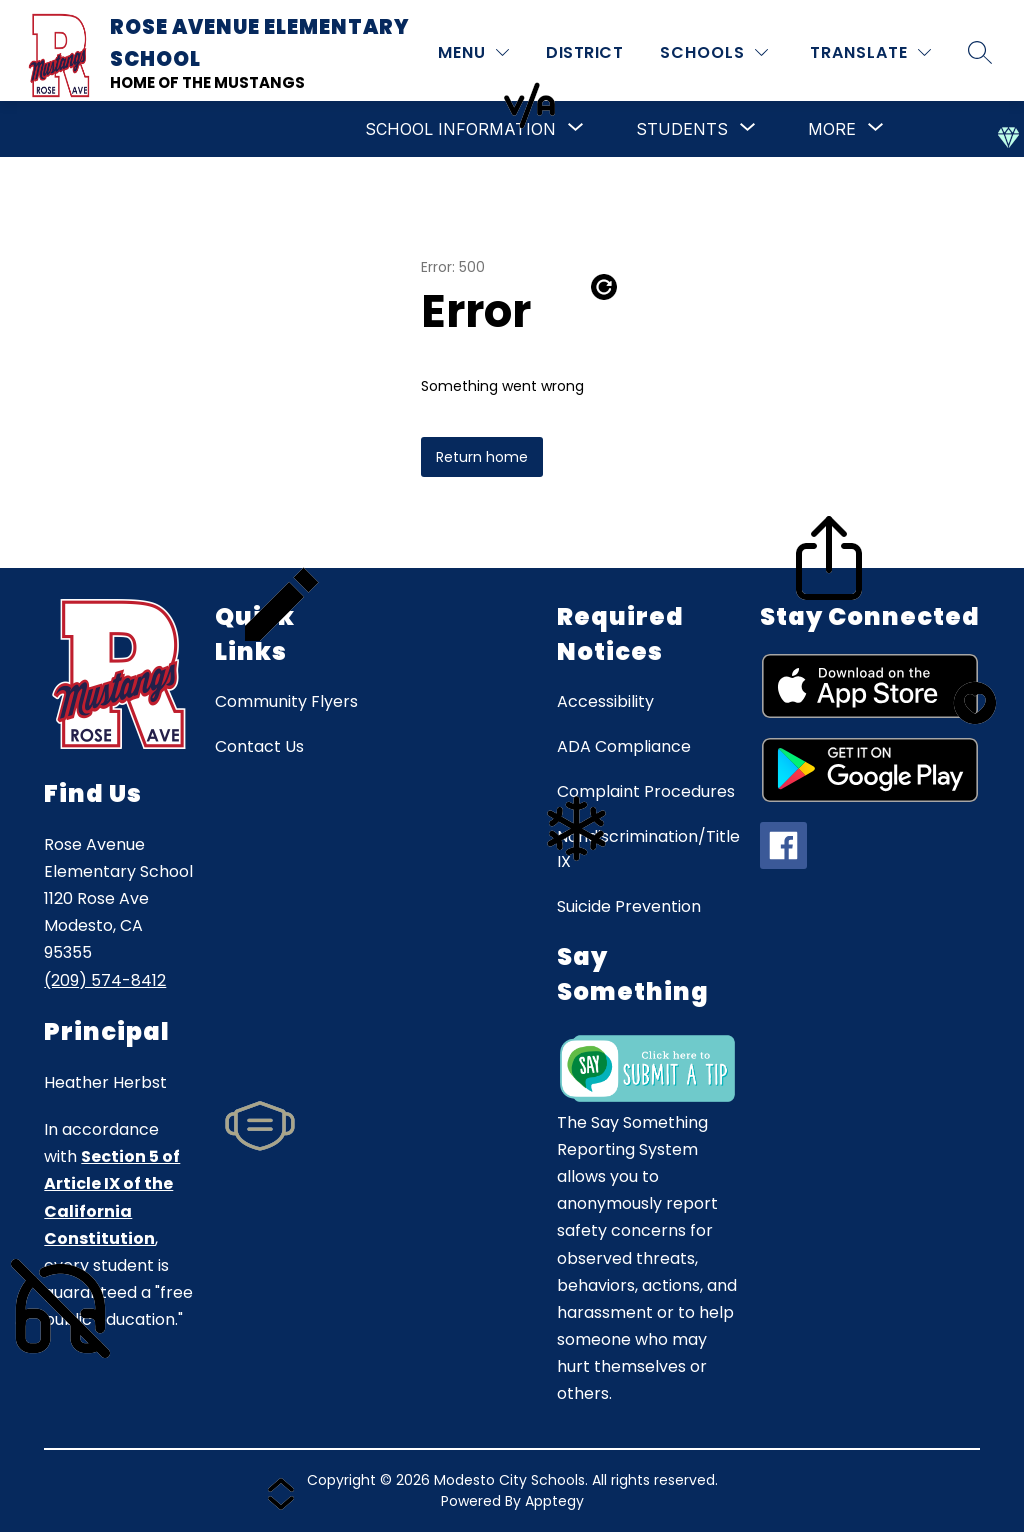 This screenshot has width=1024, height=1532. What do you see at coordinates (281, 605) in the screenshot?
I see `edit or modify content` at bounding box center [281, 605].